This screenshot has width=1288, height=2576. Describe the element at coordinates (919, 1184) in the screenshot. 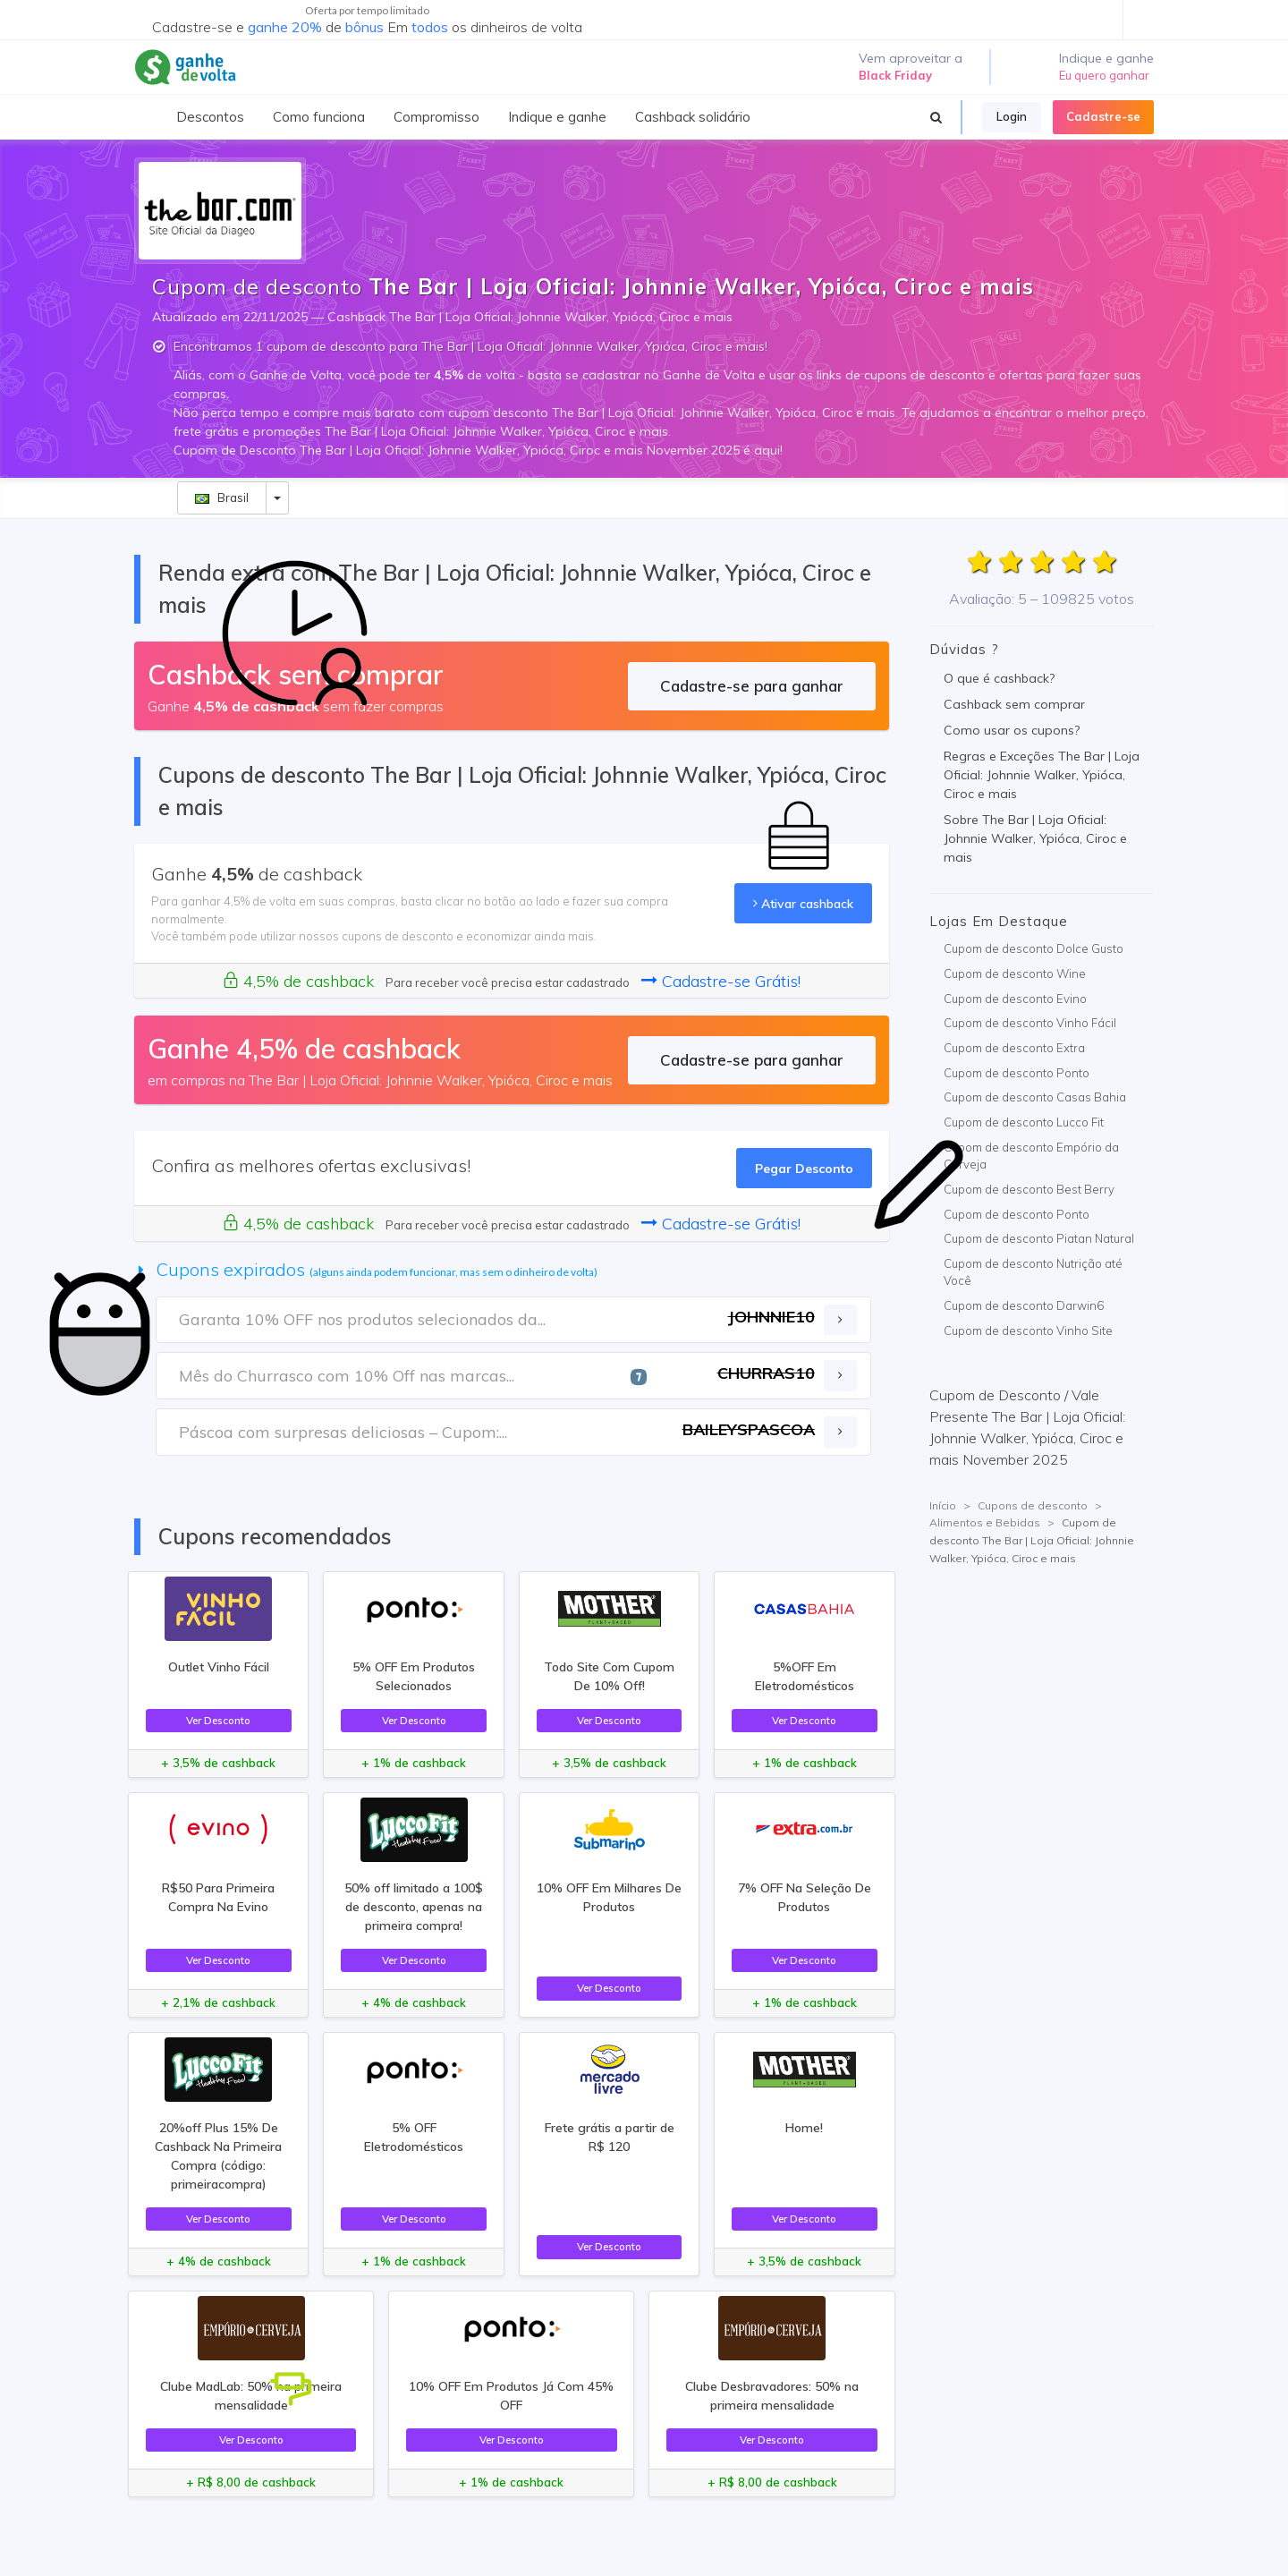

I see `edit or modify content` at that location.